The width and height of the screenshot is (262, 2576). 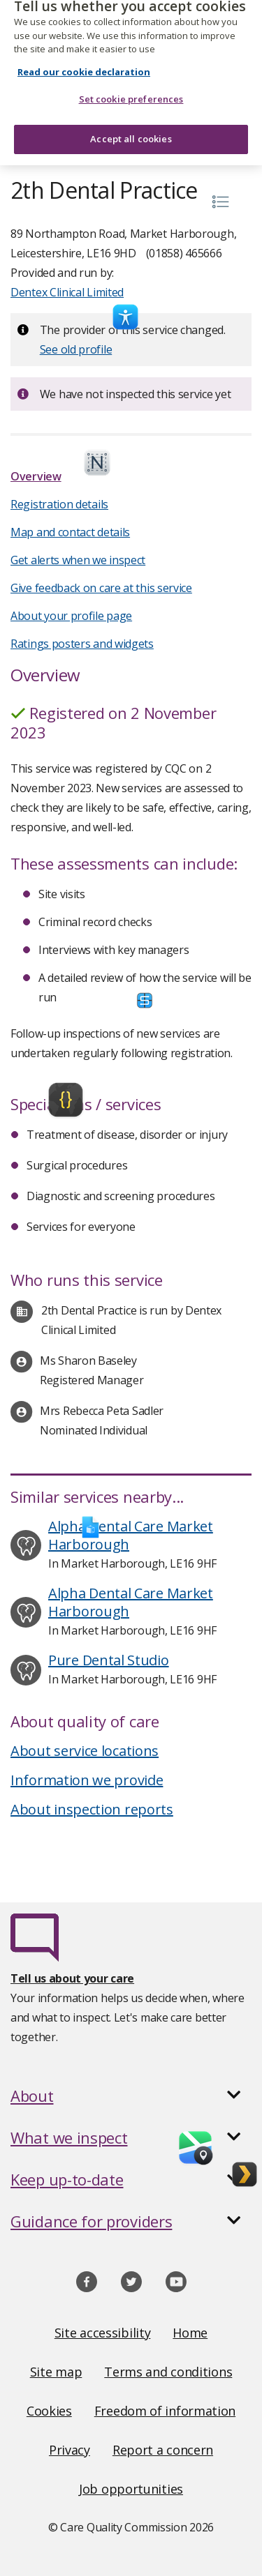 I want to click on open plex media player, so click(x=245, y=2174).